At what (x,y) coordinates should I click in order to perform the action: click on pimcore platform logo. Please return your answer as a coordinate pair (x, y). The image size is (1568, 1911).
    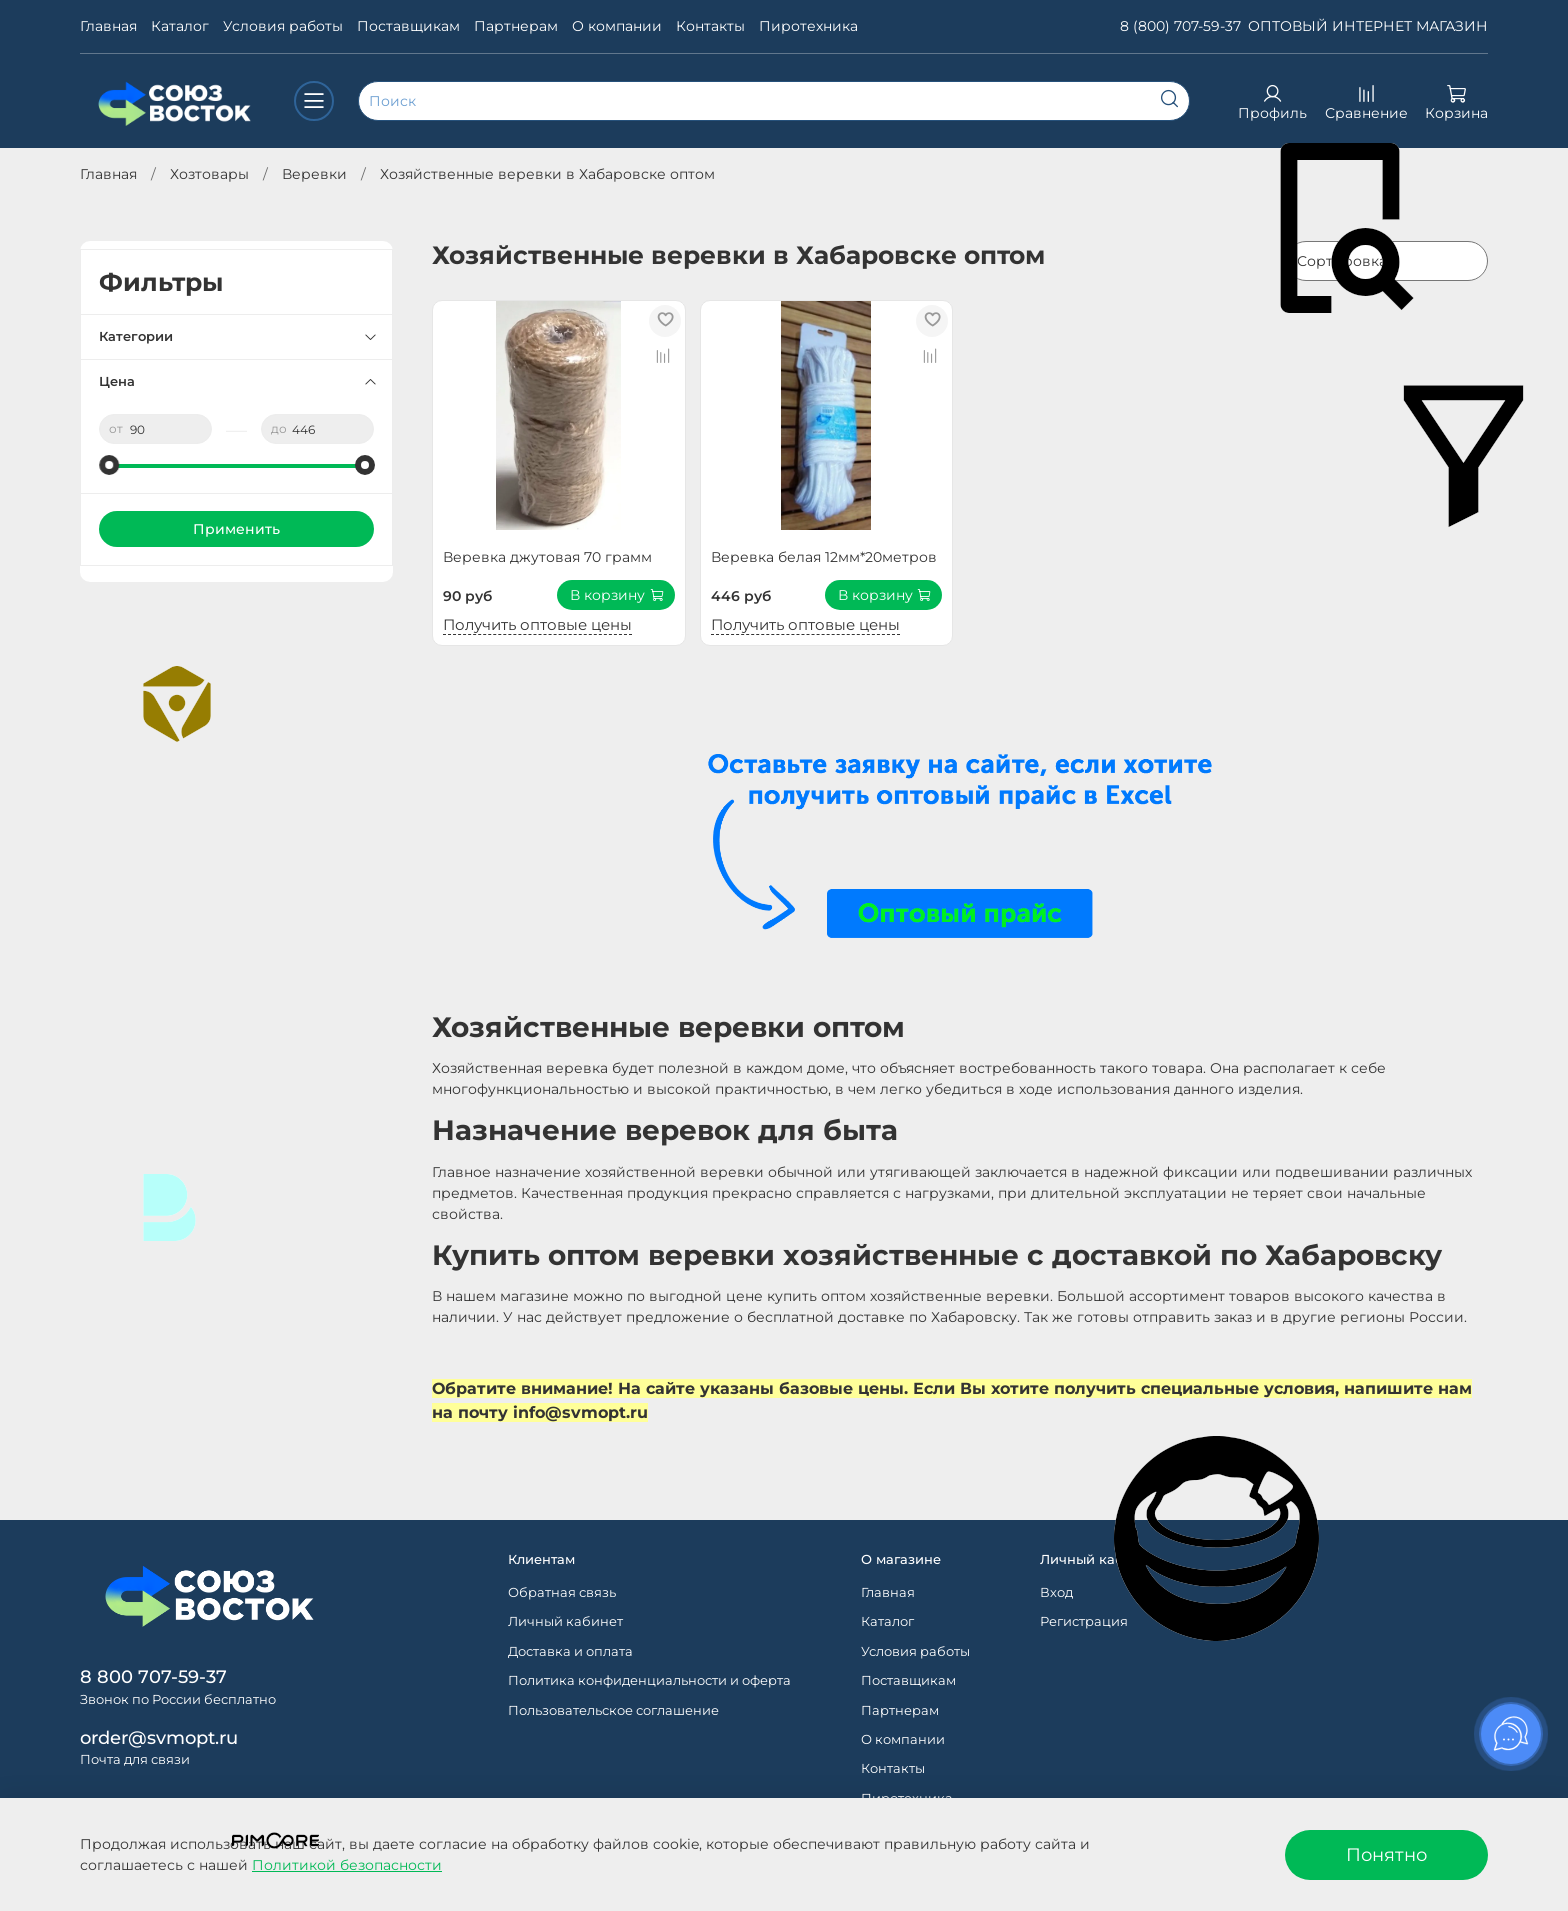
    Looking at the image, I should click on (275, 1840).